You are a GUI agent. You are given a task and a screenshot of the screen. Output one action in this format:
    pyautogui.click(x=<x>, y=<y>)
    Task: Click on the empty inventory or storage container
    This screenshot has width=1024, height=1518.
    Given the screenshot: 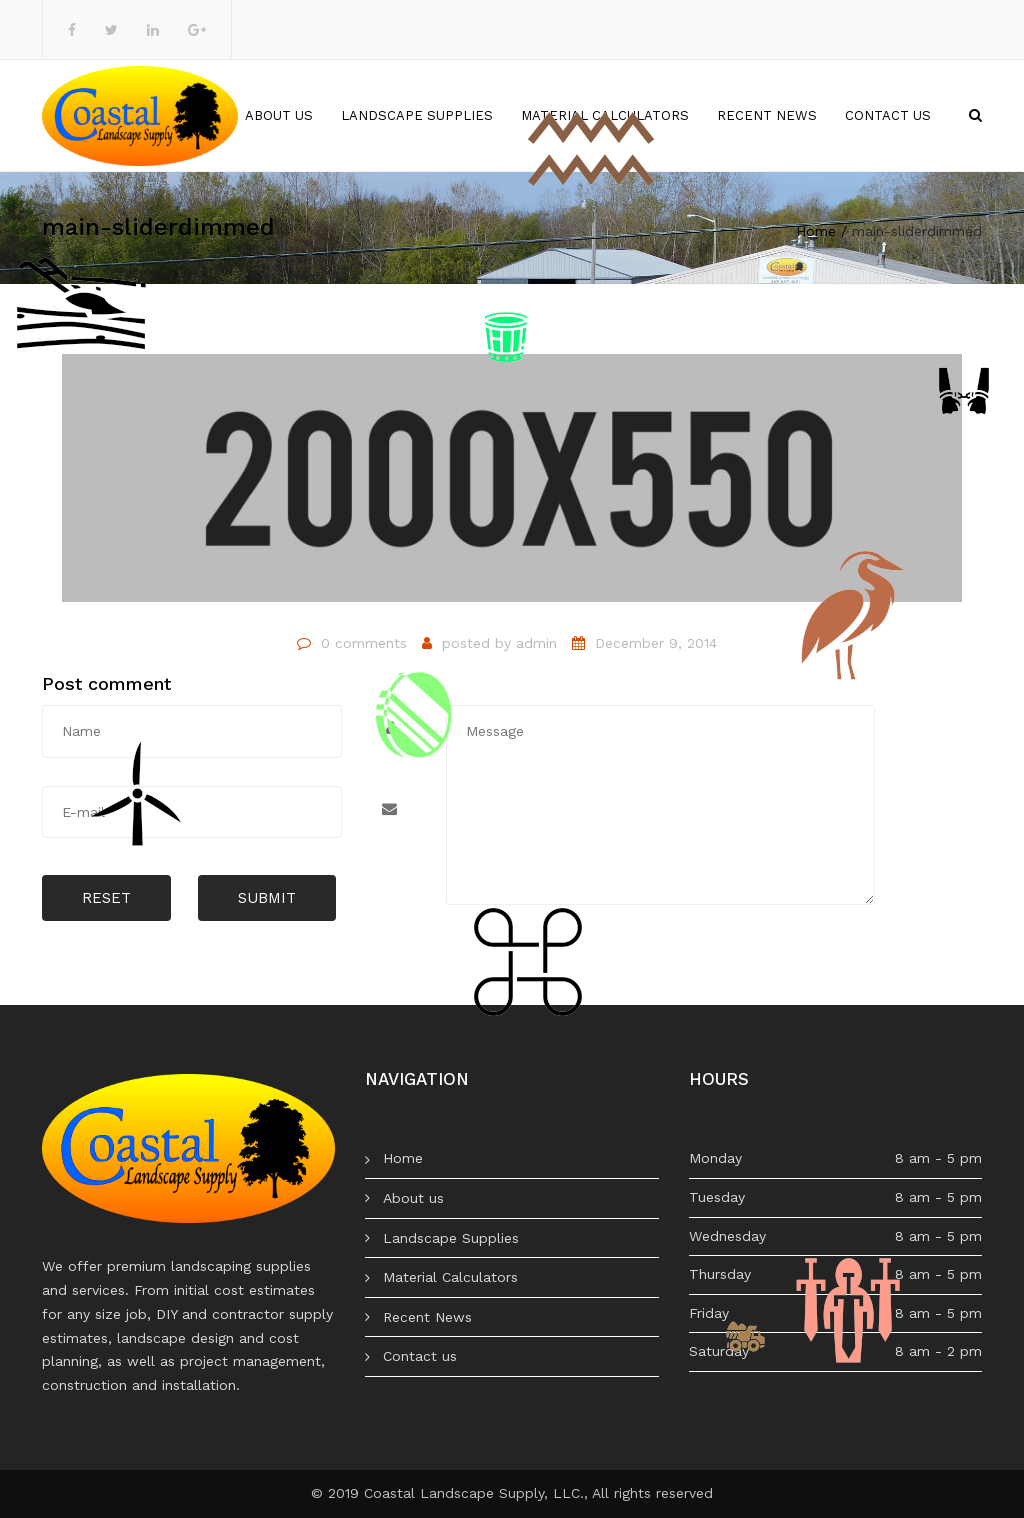 What is the action you would take?
    pyautogui.click(x=506, y=329)
    